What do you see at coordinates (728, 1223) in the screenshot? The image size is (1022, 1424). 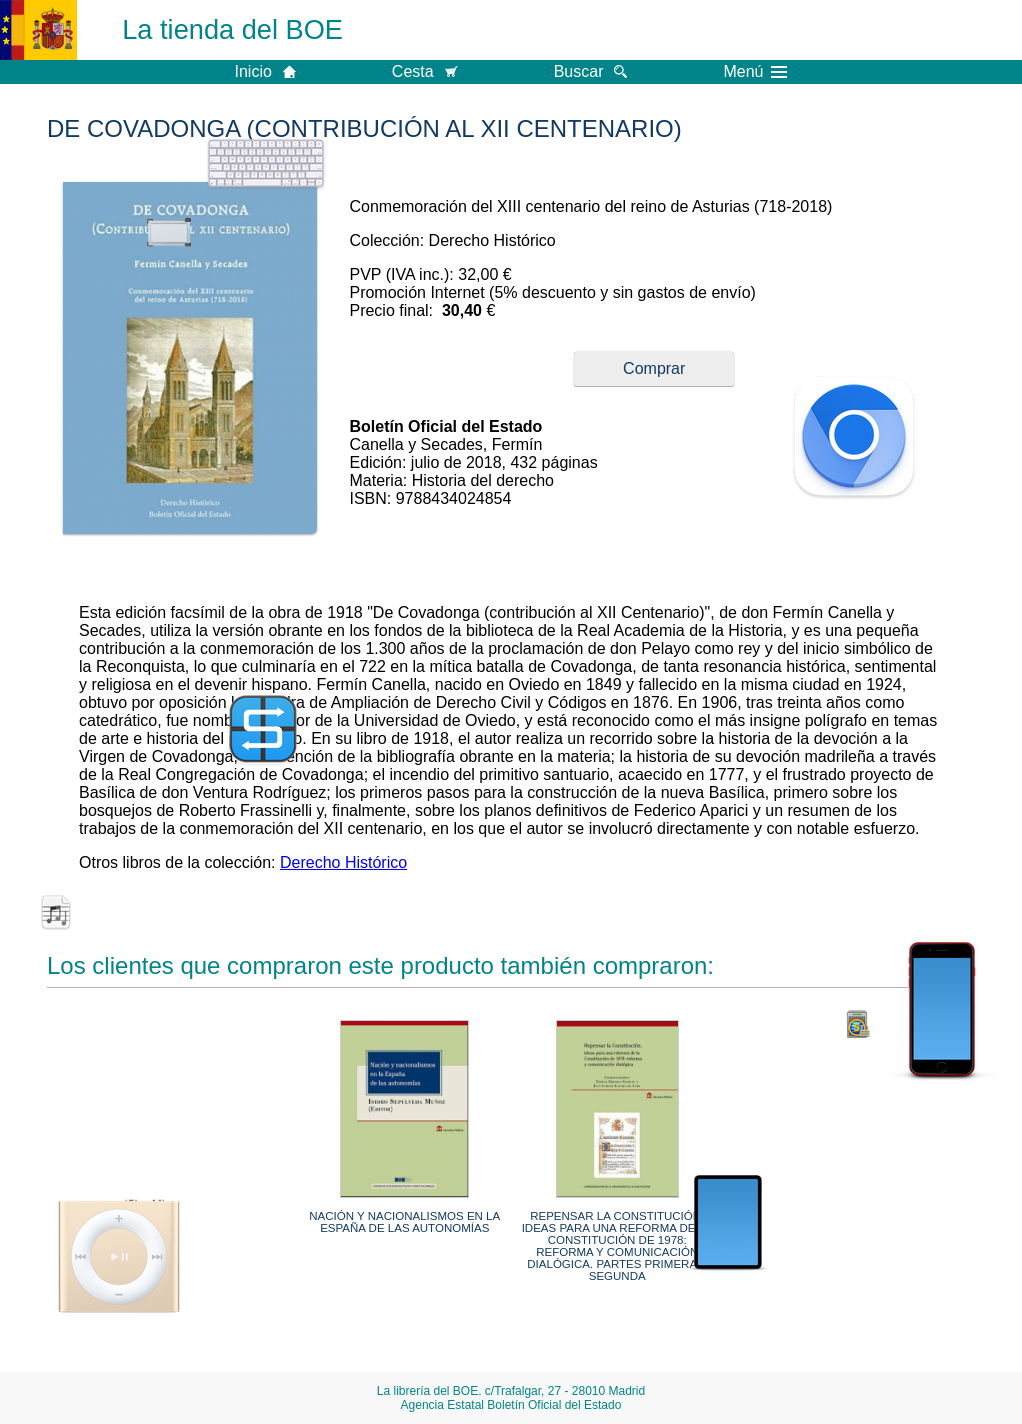 I see `iPad Air M2 device icon` at bounding box center [728, 1223].